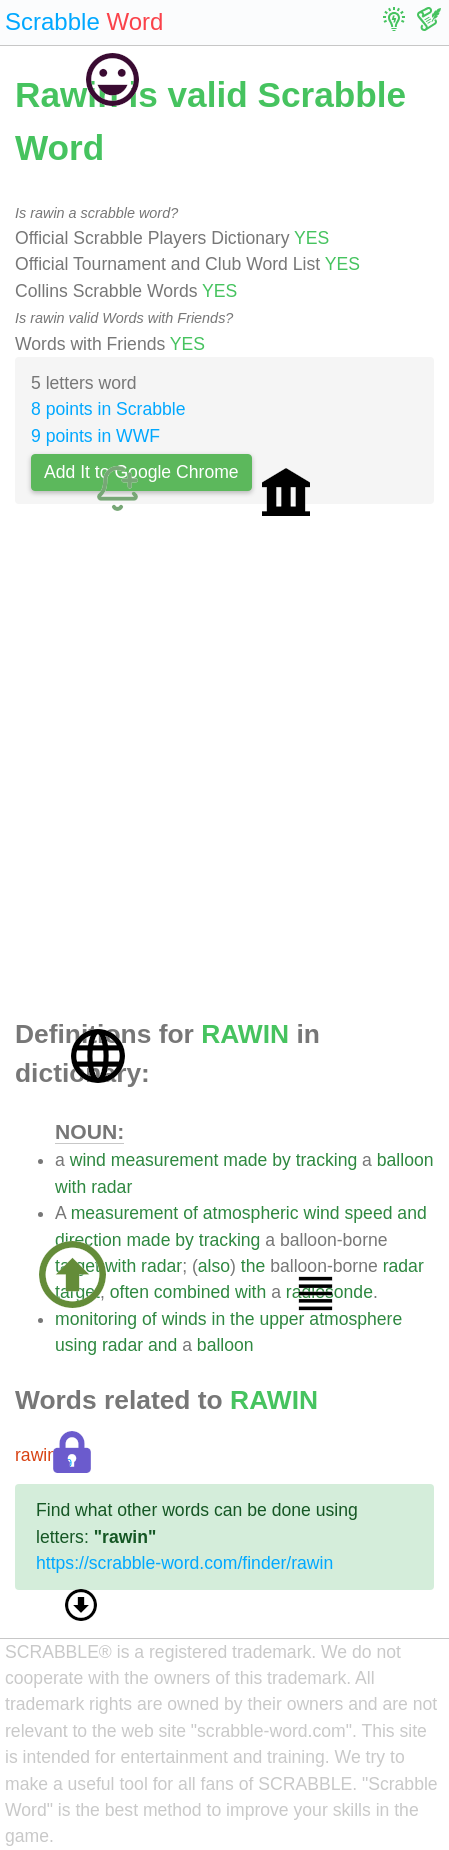 Image resolution: width=449 pixels, height=1850 pixels. Describe the element at coordinates (72, 1452) in the screenshot. I see `indicates a locked or secured item` at that location.